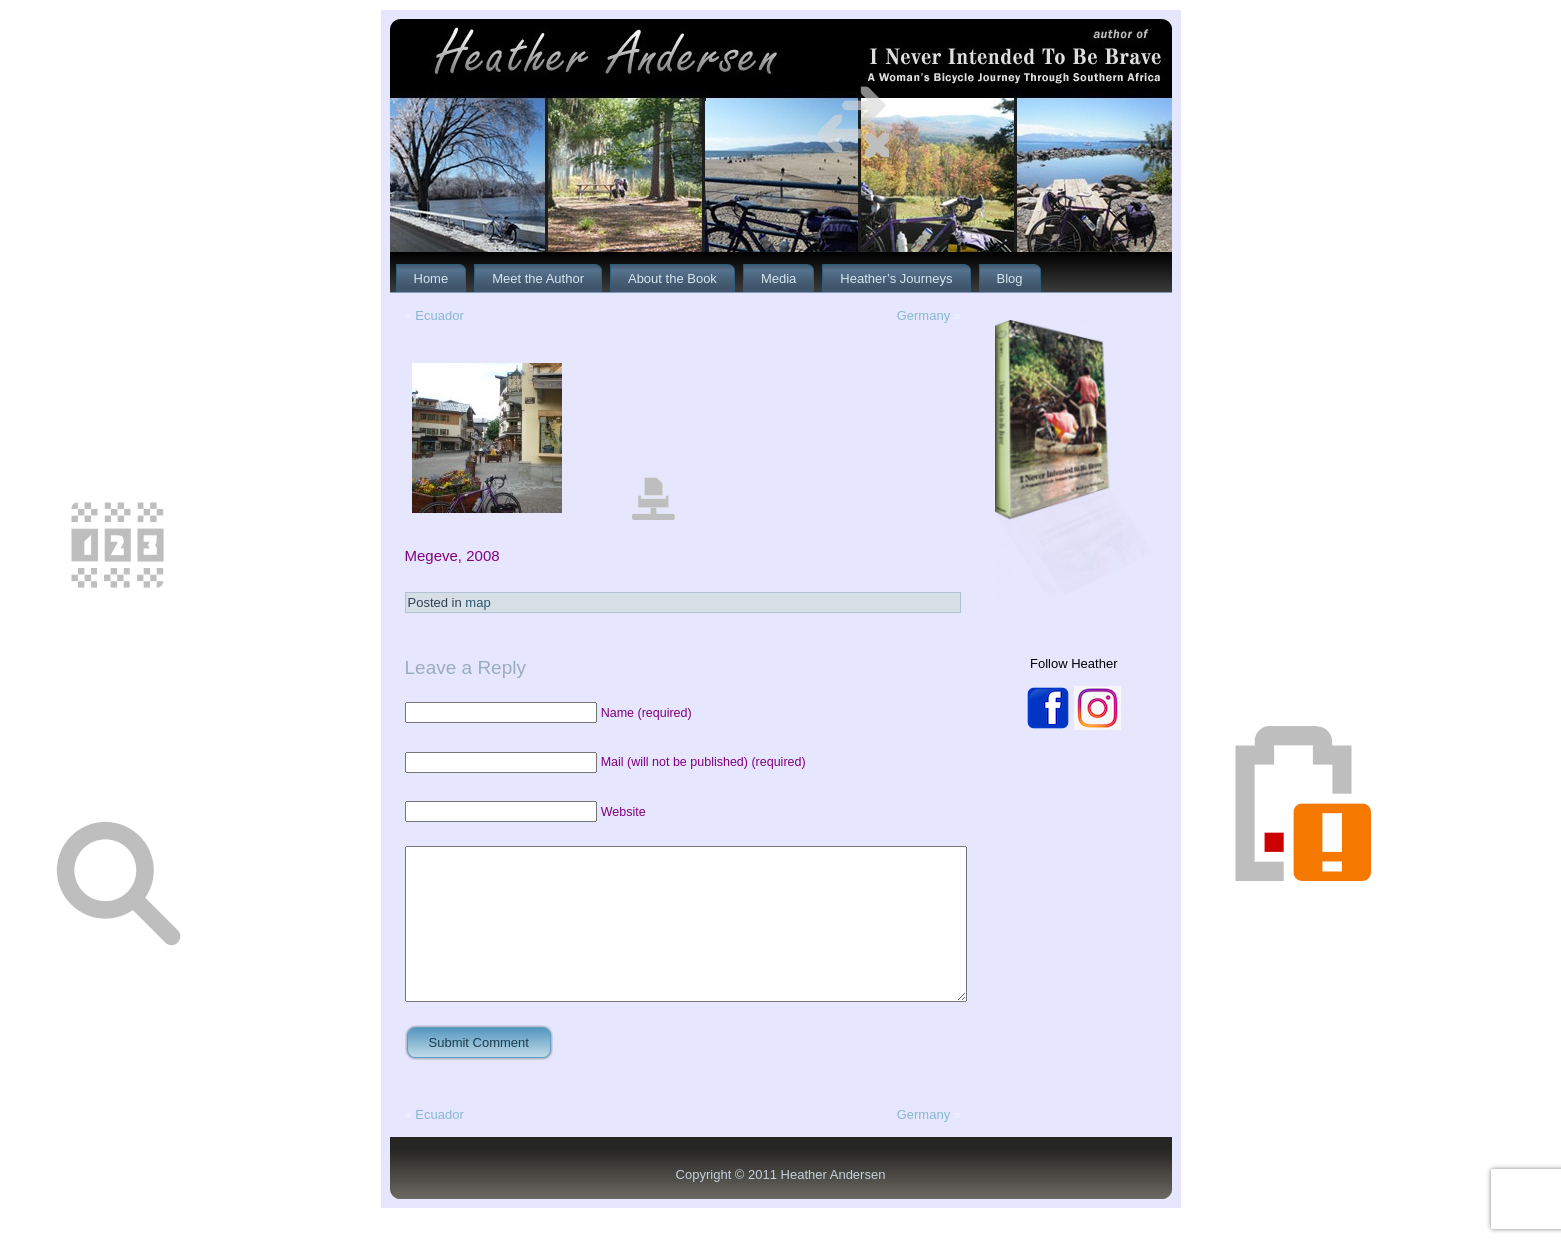 The height and width of the screenshot is (1243, 1561). I want to click on indicates no network connection available, so click(851, 119).